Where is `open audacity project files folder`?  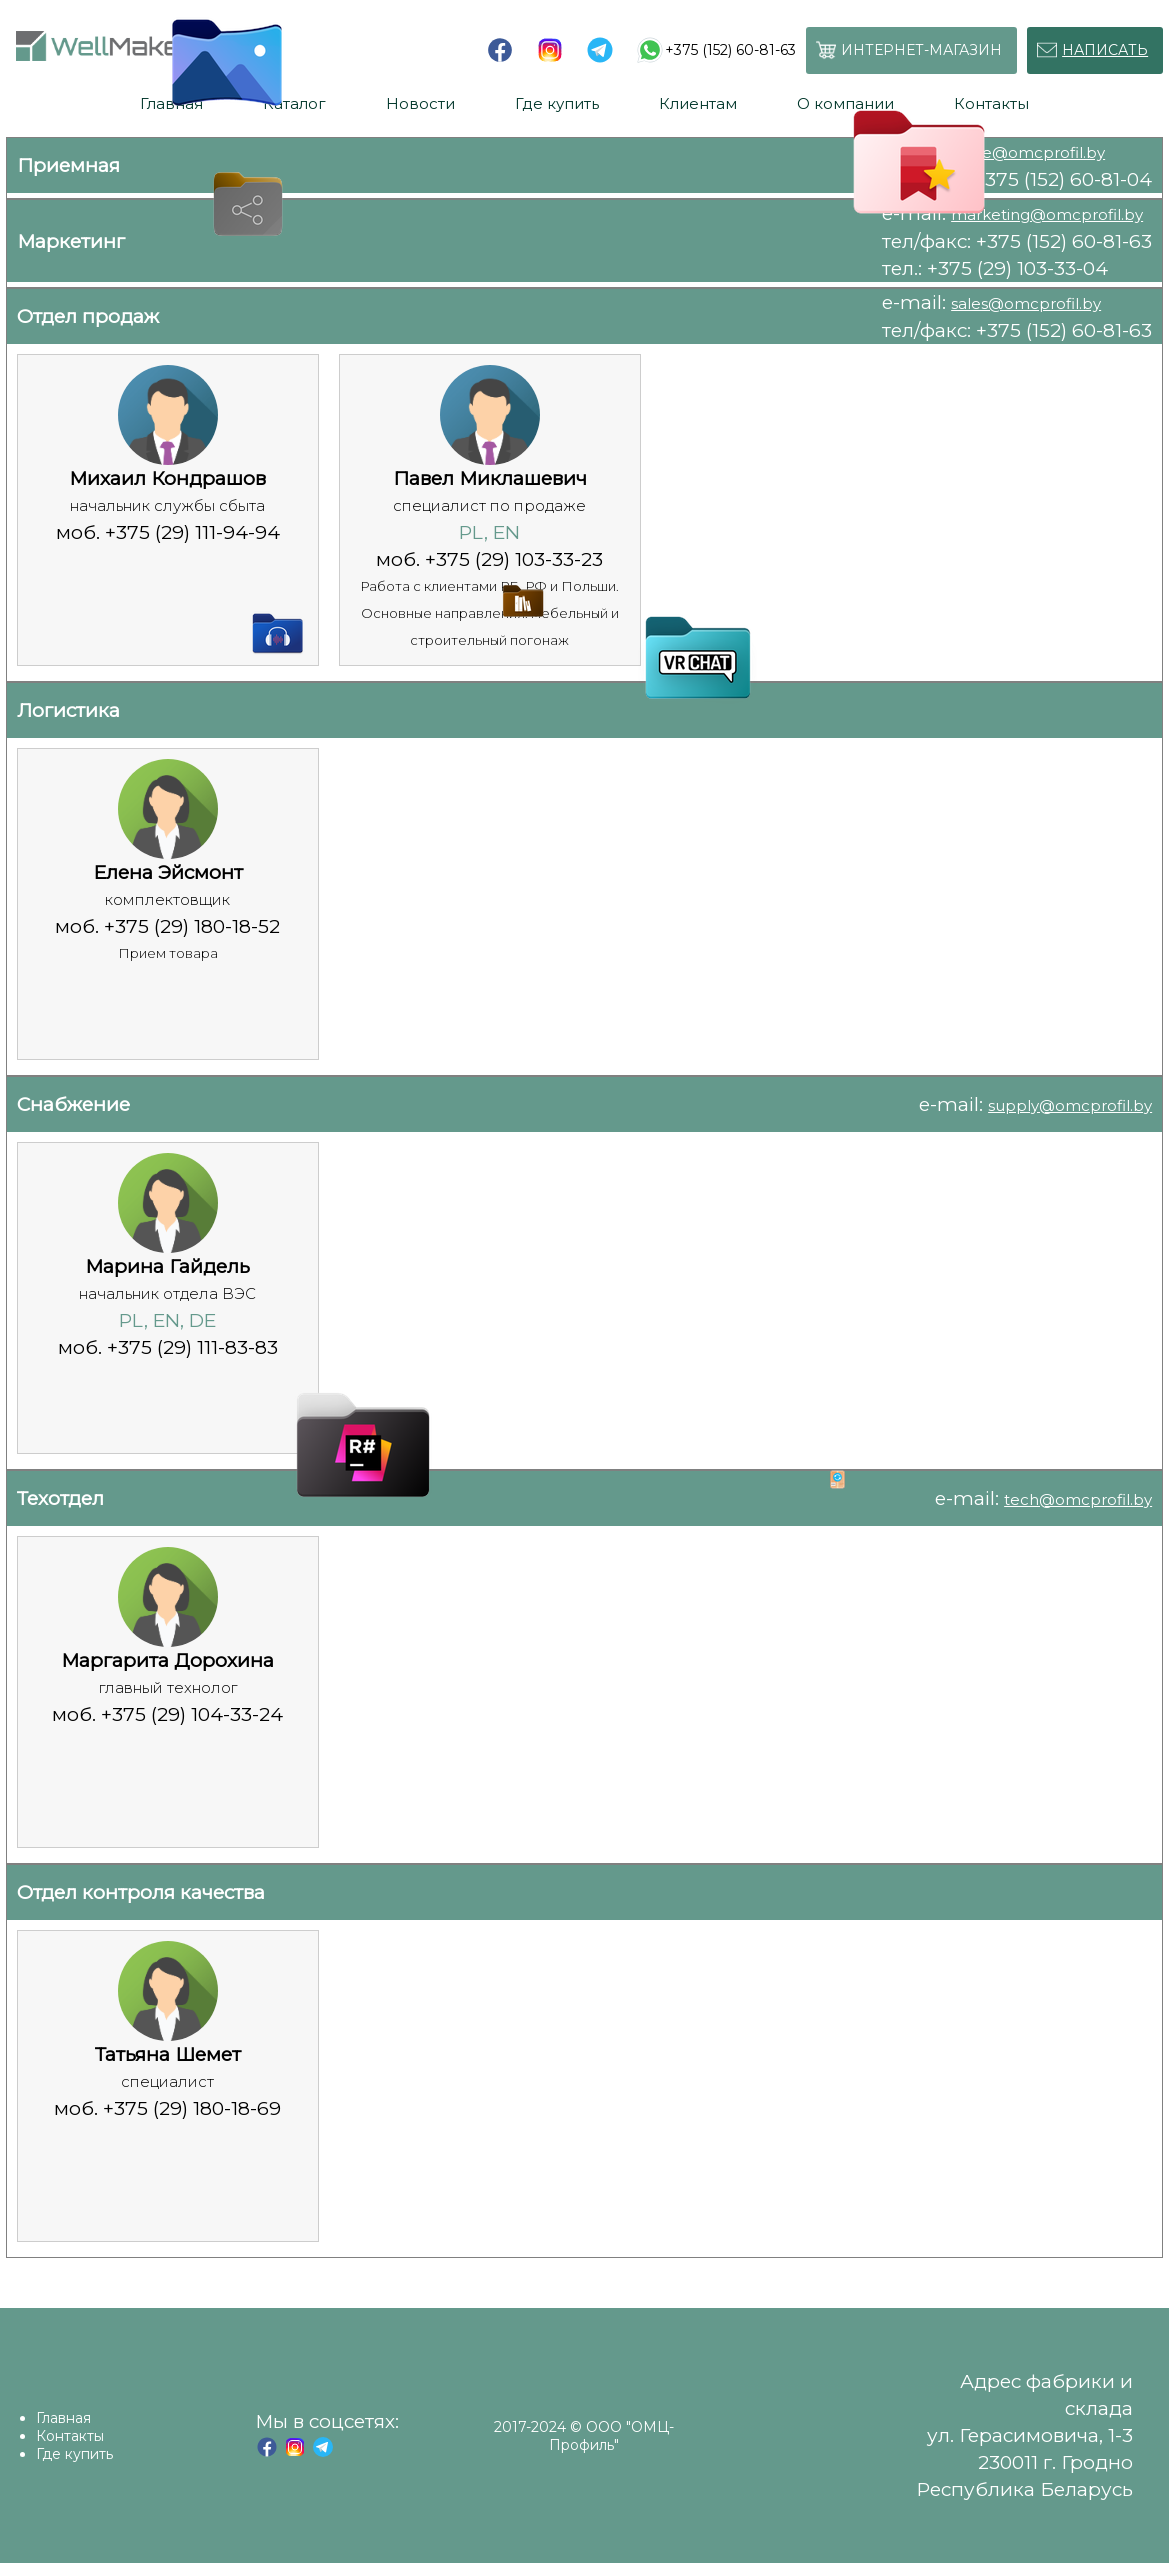 open audacity project files folder is located at coordinates (277, 634).